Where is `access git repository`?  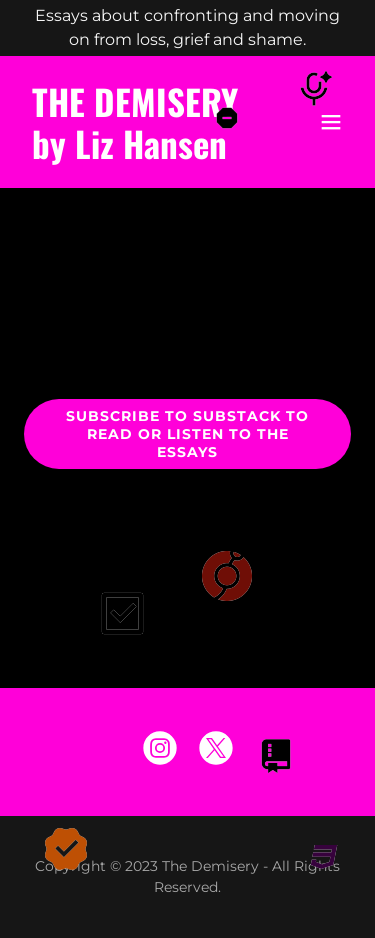 access git repository is located at coordinates (276, 755).